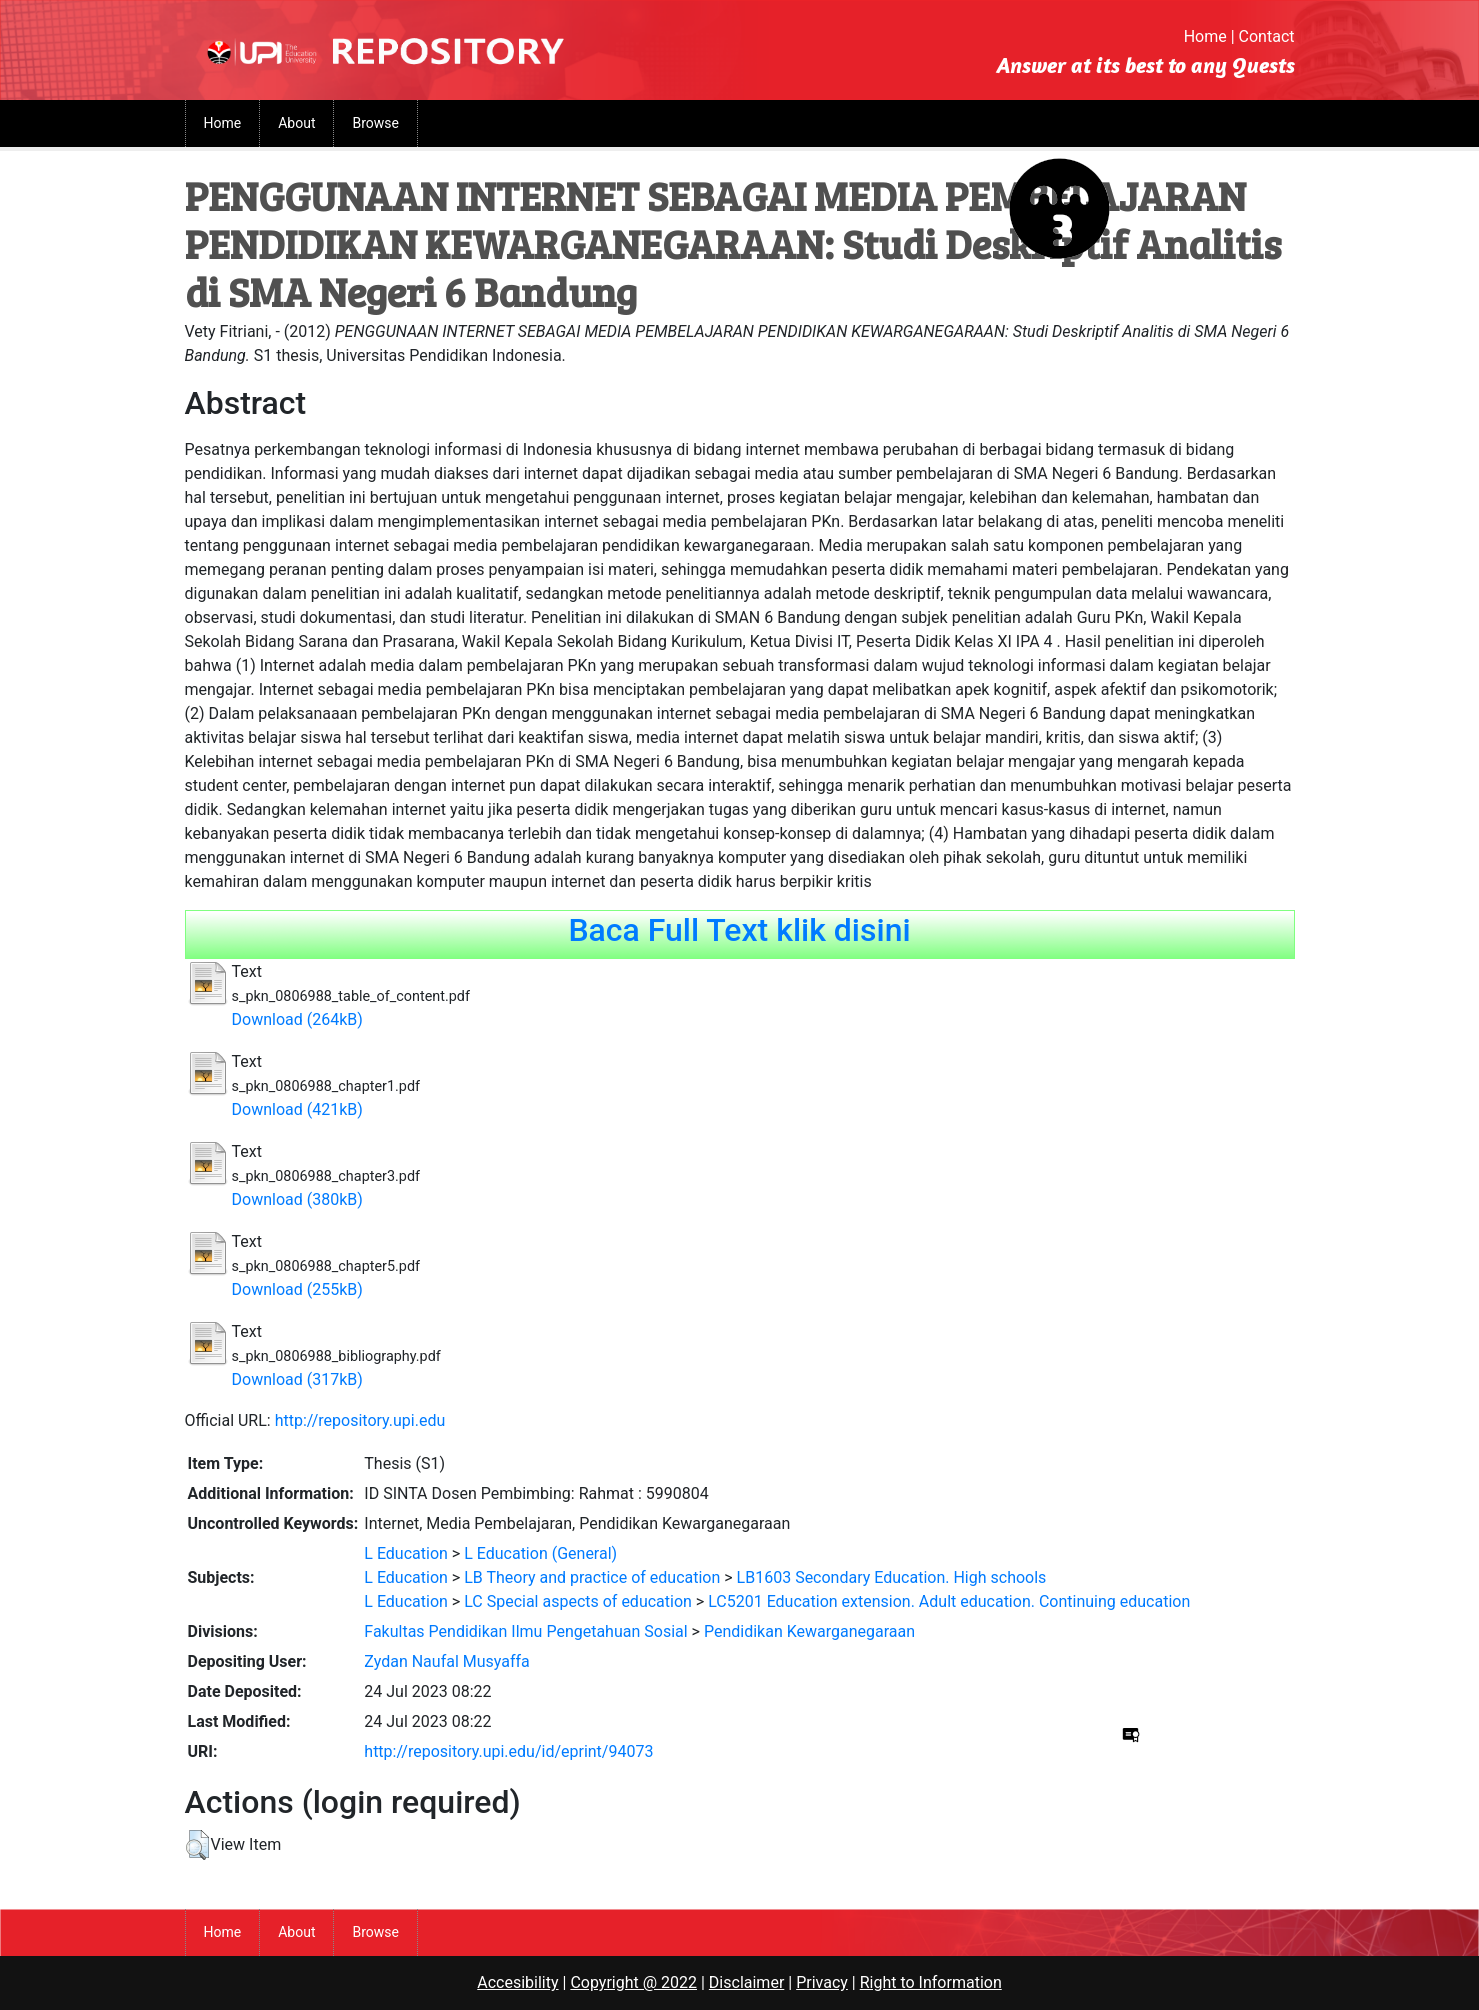  I want to click on send a kiss or blowing kiss emoji reaction, so click(1059, 208).